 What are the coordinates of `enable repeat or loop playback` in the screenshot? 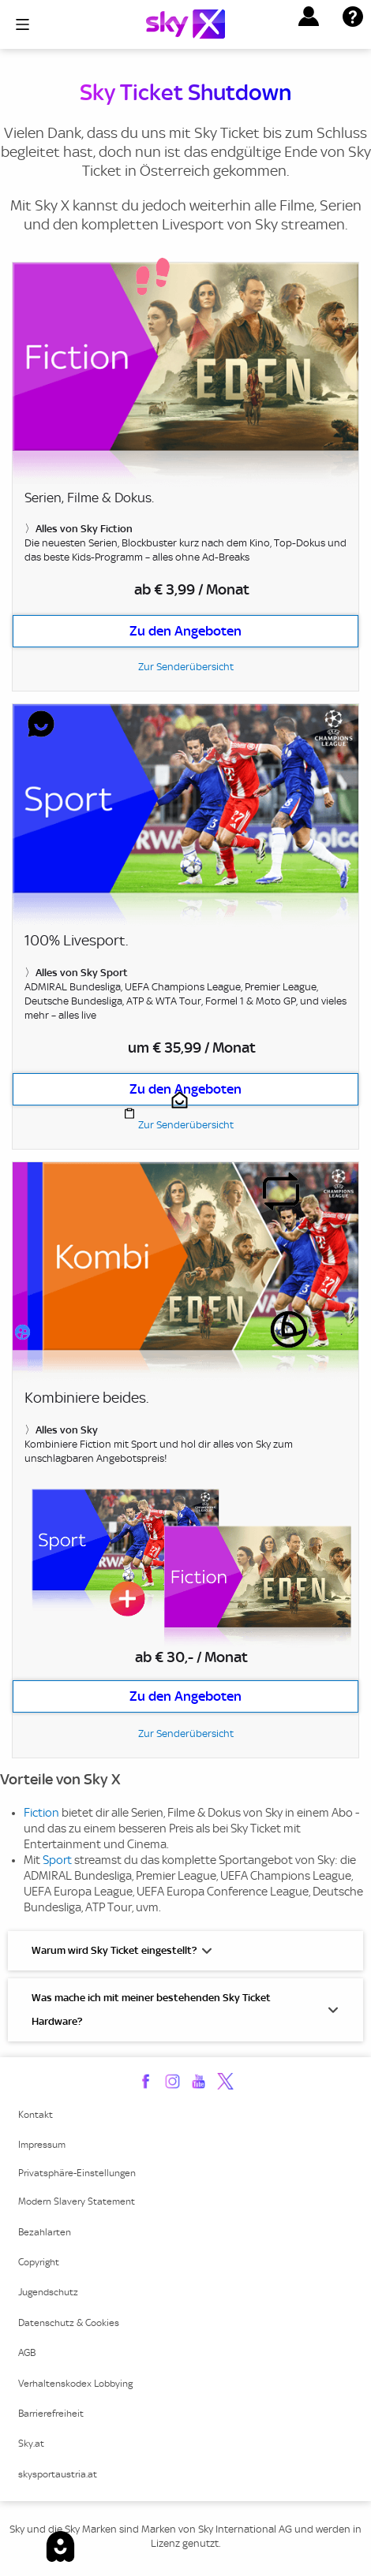 It's located at (281, 1191).